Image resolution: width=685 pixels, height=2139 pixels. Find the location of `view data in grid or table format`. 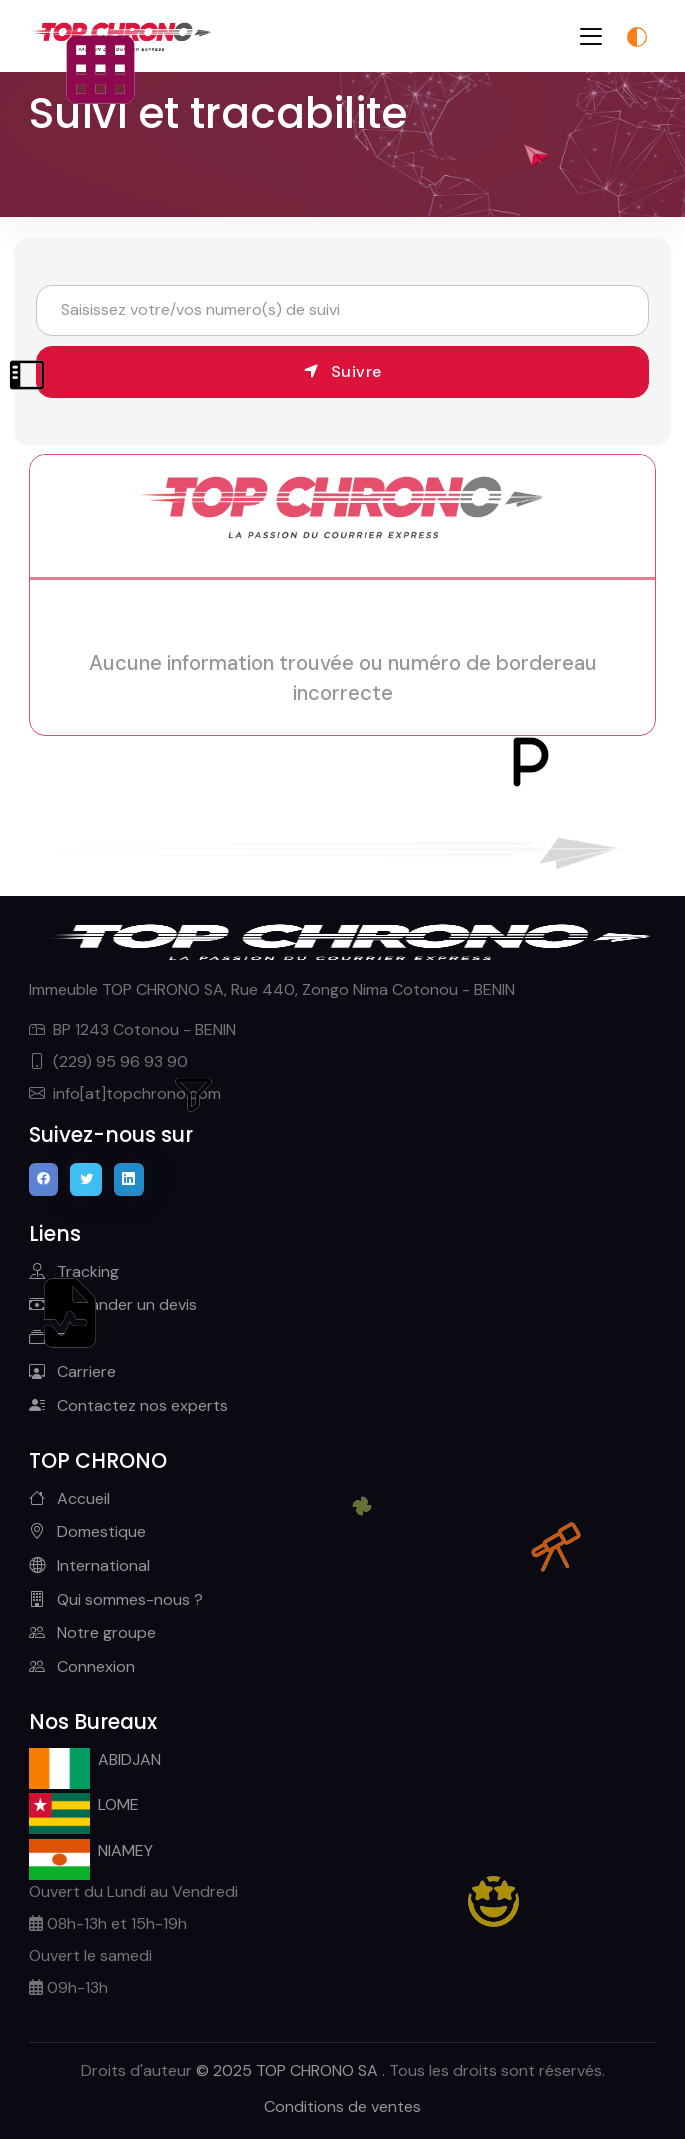

view data in grid or table format is located at coordinates (100, 69).